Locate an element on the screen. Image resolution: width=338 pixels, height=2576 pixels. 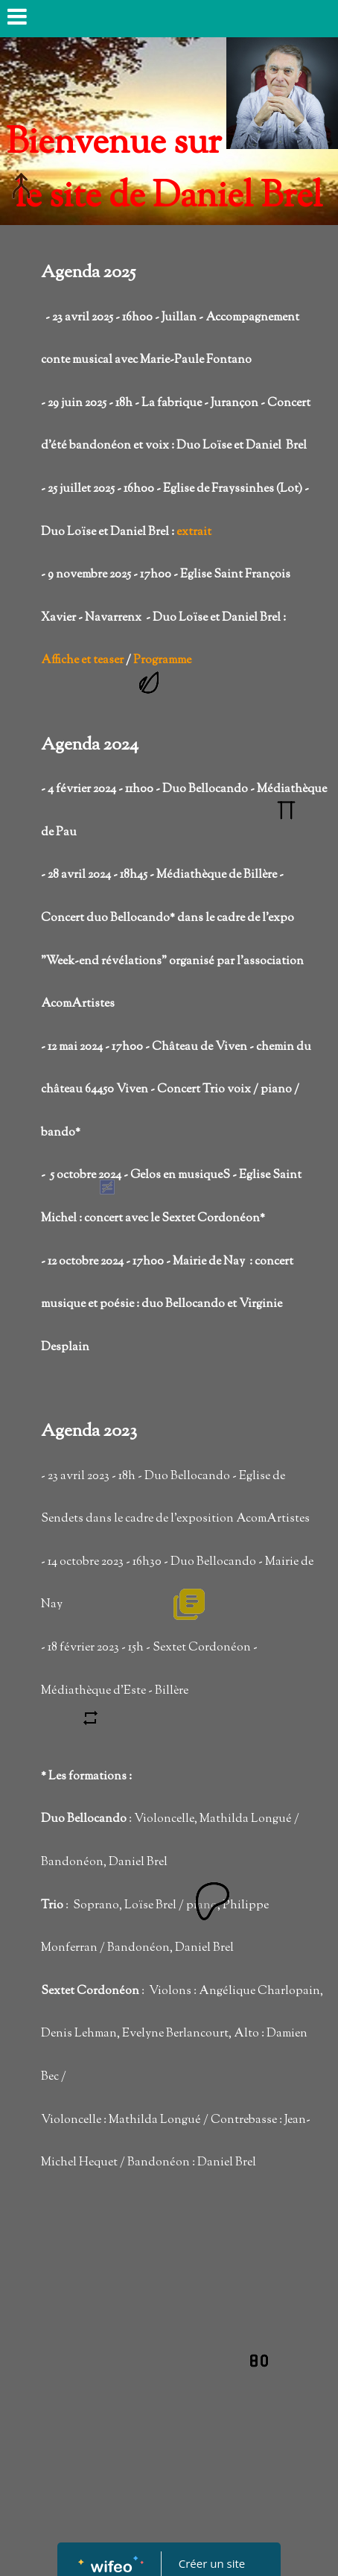
enable repeat mode for media playback is located at coordinates (90, 1718).